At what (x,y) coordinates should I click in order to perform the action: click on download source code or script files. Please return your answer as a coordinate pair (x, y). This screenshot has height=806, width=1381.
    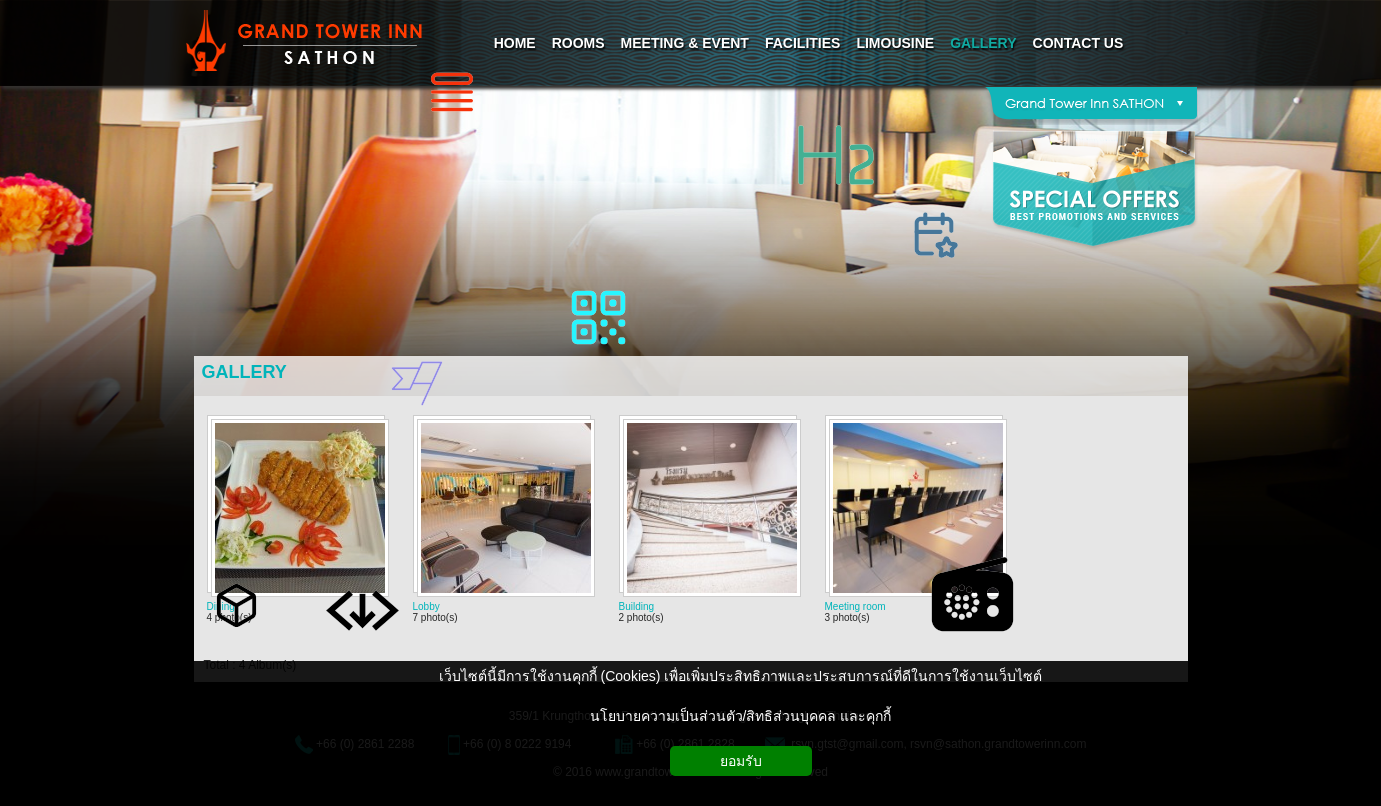
    Looking at the image, I should click on (362, 610).